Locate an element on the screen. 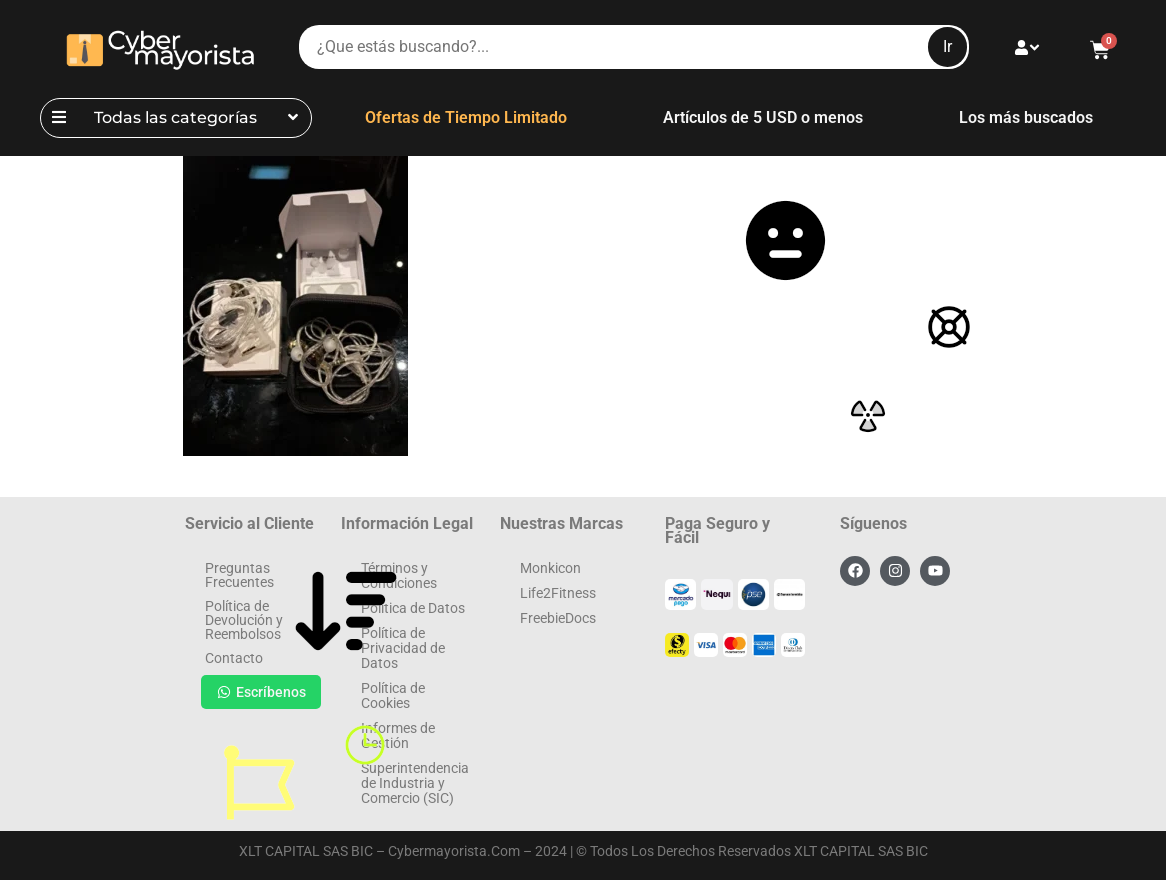  indicates radioactive or hazardous material warning is located at coordinates (868, 415).